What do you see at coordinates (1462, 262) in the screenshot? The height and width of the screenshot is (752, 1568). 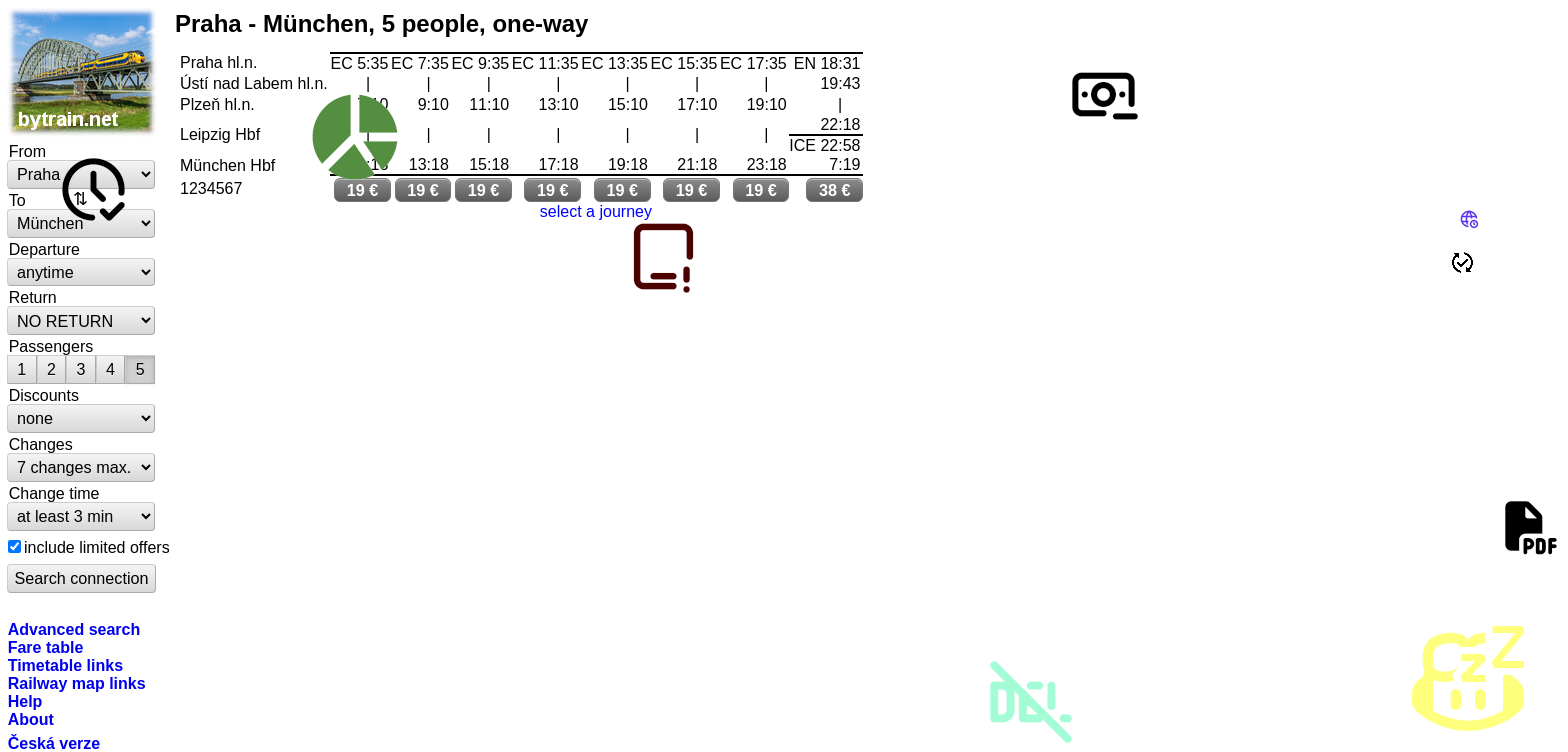 I see `sync or publish changes` at bounding box center [1462, 262].